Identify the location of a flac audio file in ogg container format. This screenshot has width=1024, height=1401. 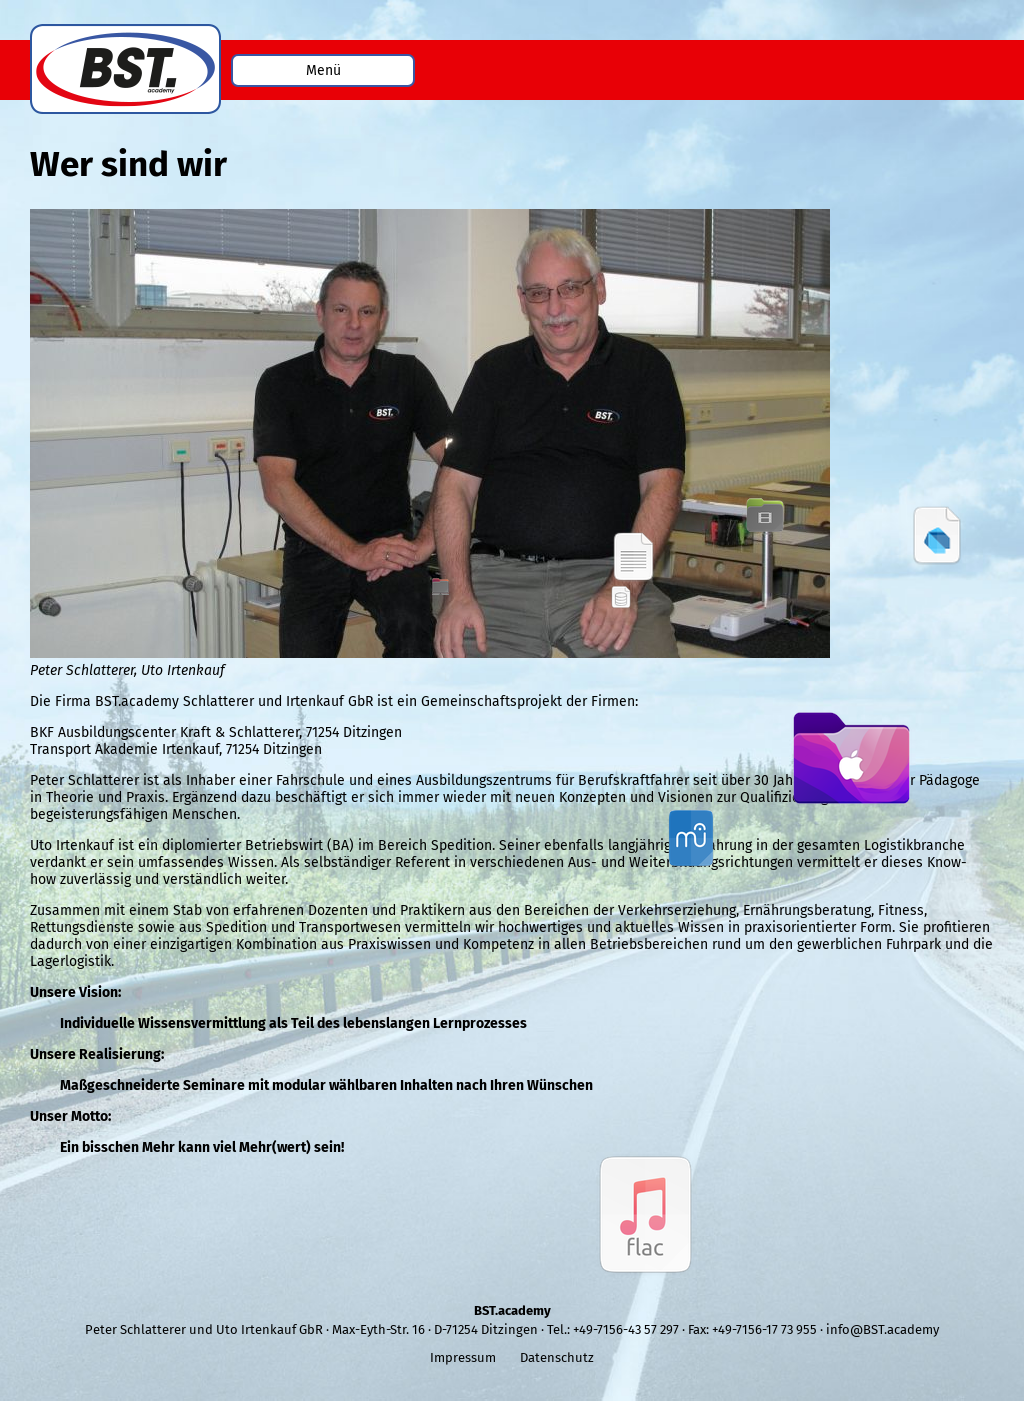
(645, 1214).